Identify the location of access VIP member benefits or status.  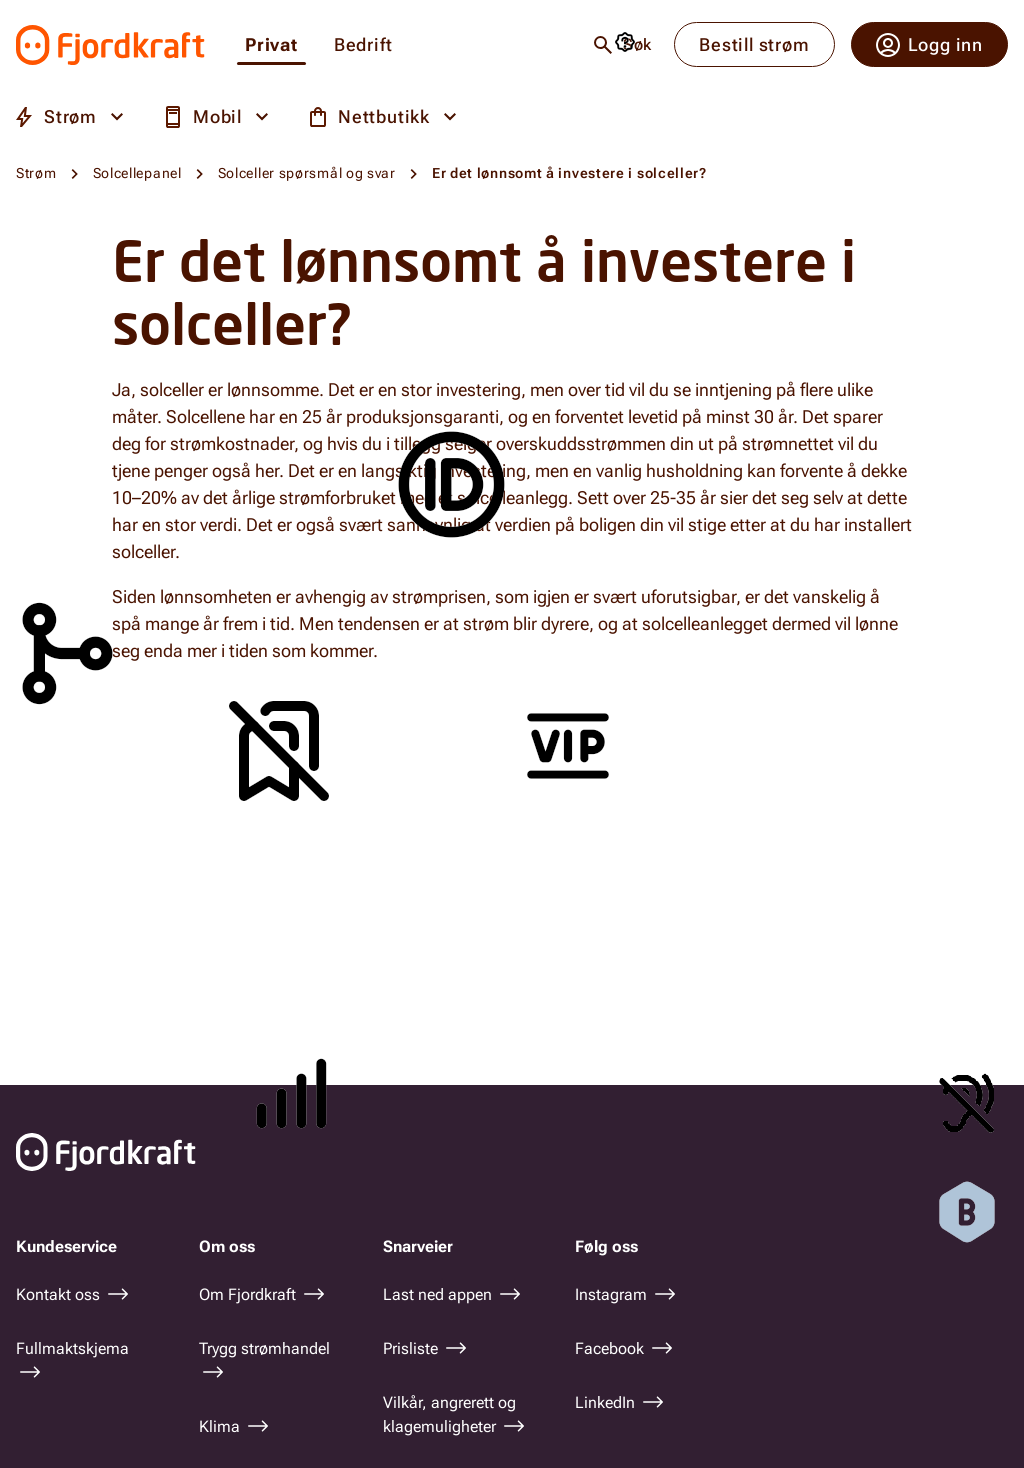
(568, 746).